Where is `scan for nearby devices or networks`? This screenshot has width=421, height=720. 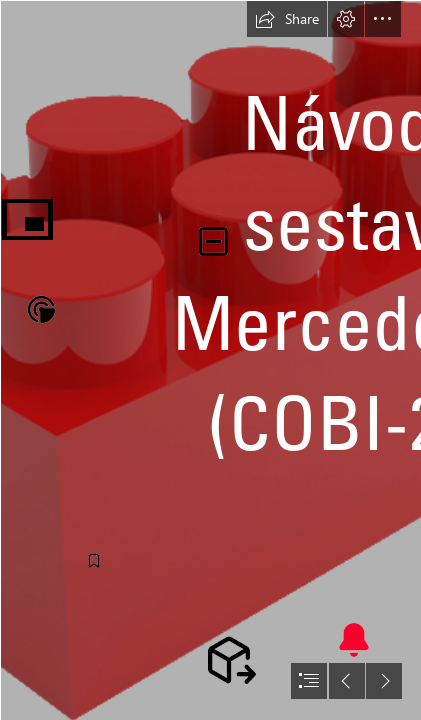
scan for nearby devices or networks is located at coordinates (41, 309).